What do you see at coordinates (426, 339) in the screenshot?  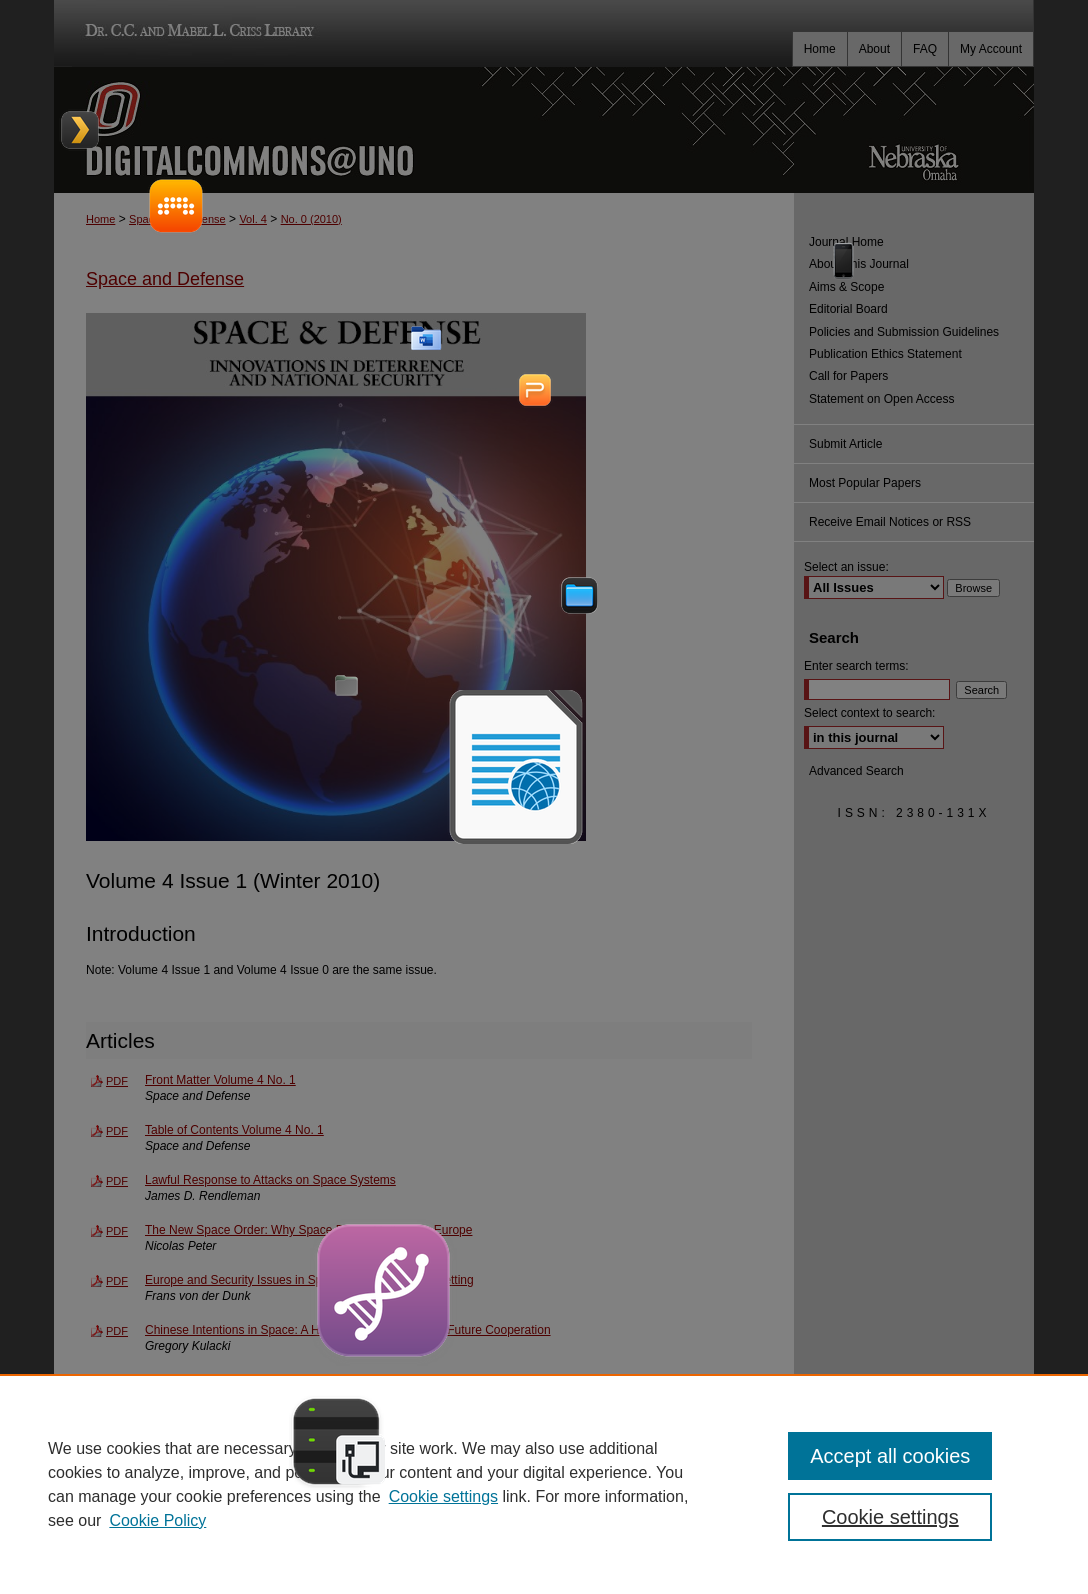 I see `open folder containing Microsoft Word documents` at bounding box center [426, 339].